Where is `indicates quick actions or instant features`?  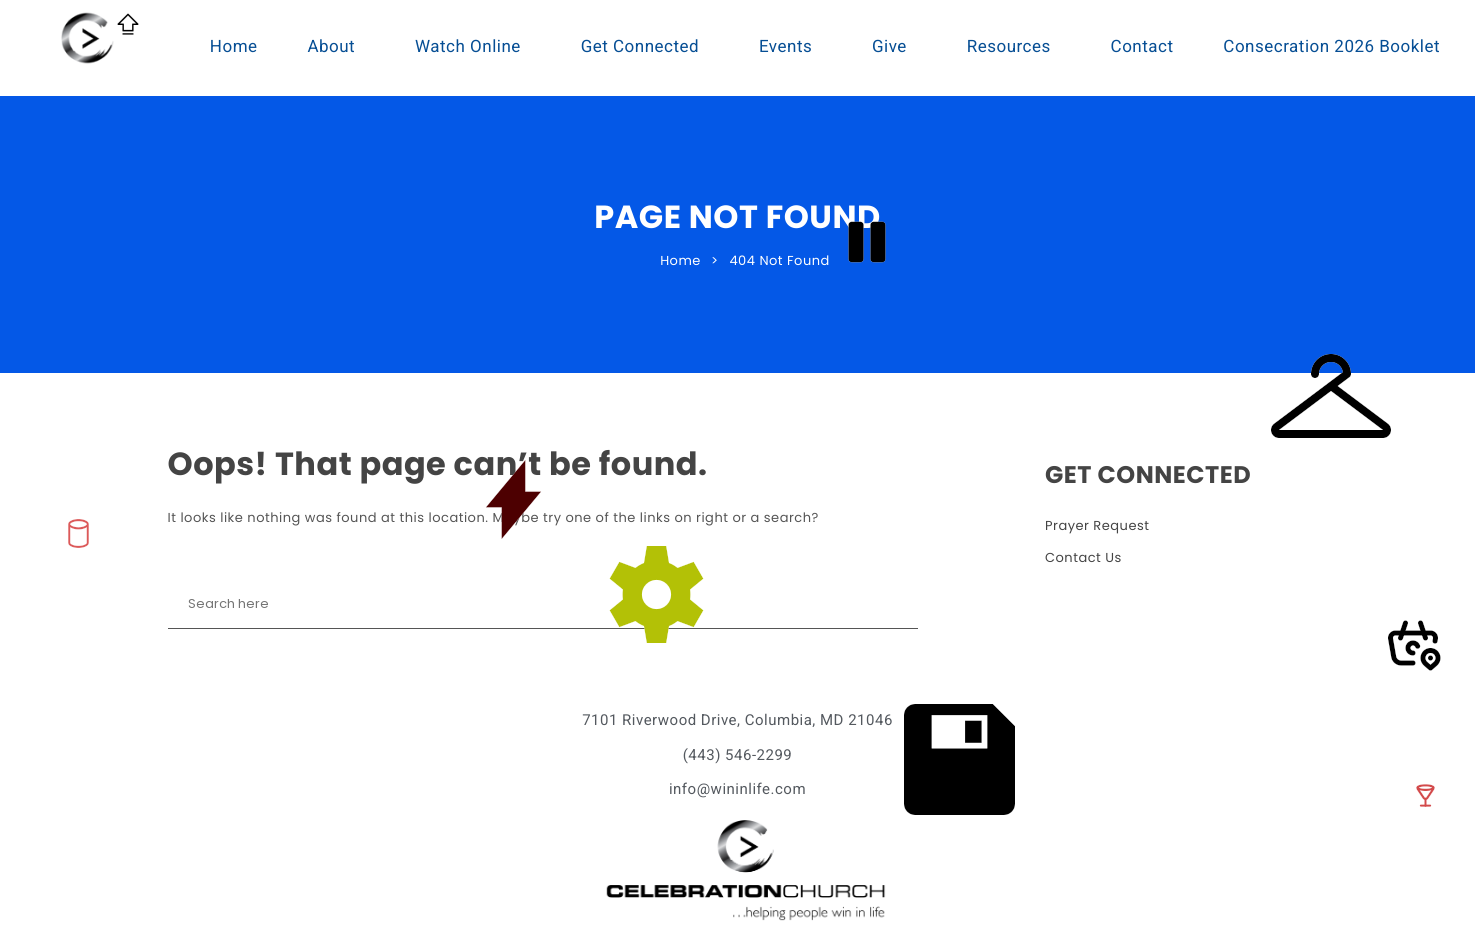 indicates quick actions or instant features is located at coordinates (513, 499).